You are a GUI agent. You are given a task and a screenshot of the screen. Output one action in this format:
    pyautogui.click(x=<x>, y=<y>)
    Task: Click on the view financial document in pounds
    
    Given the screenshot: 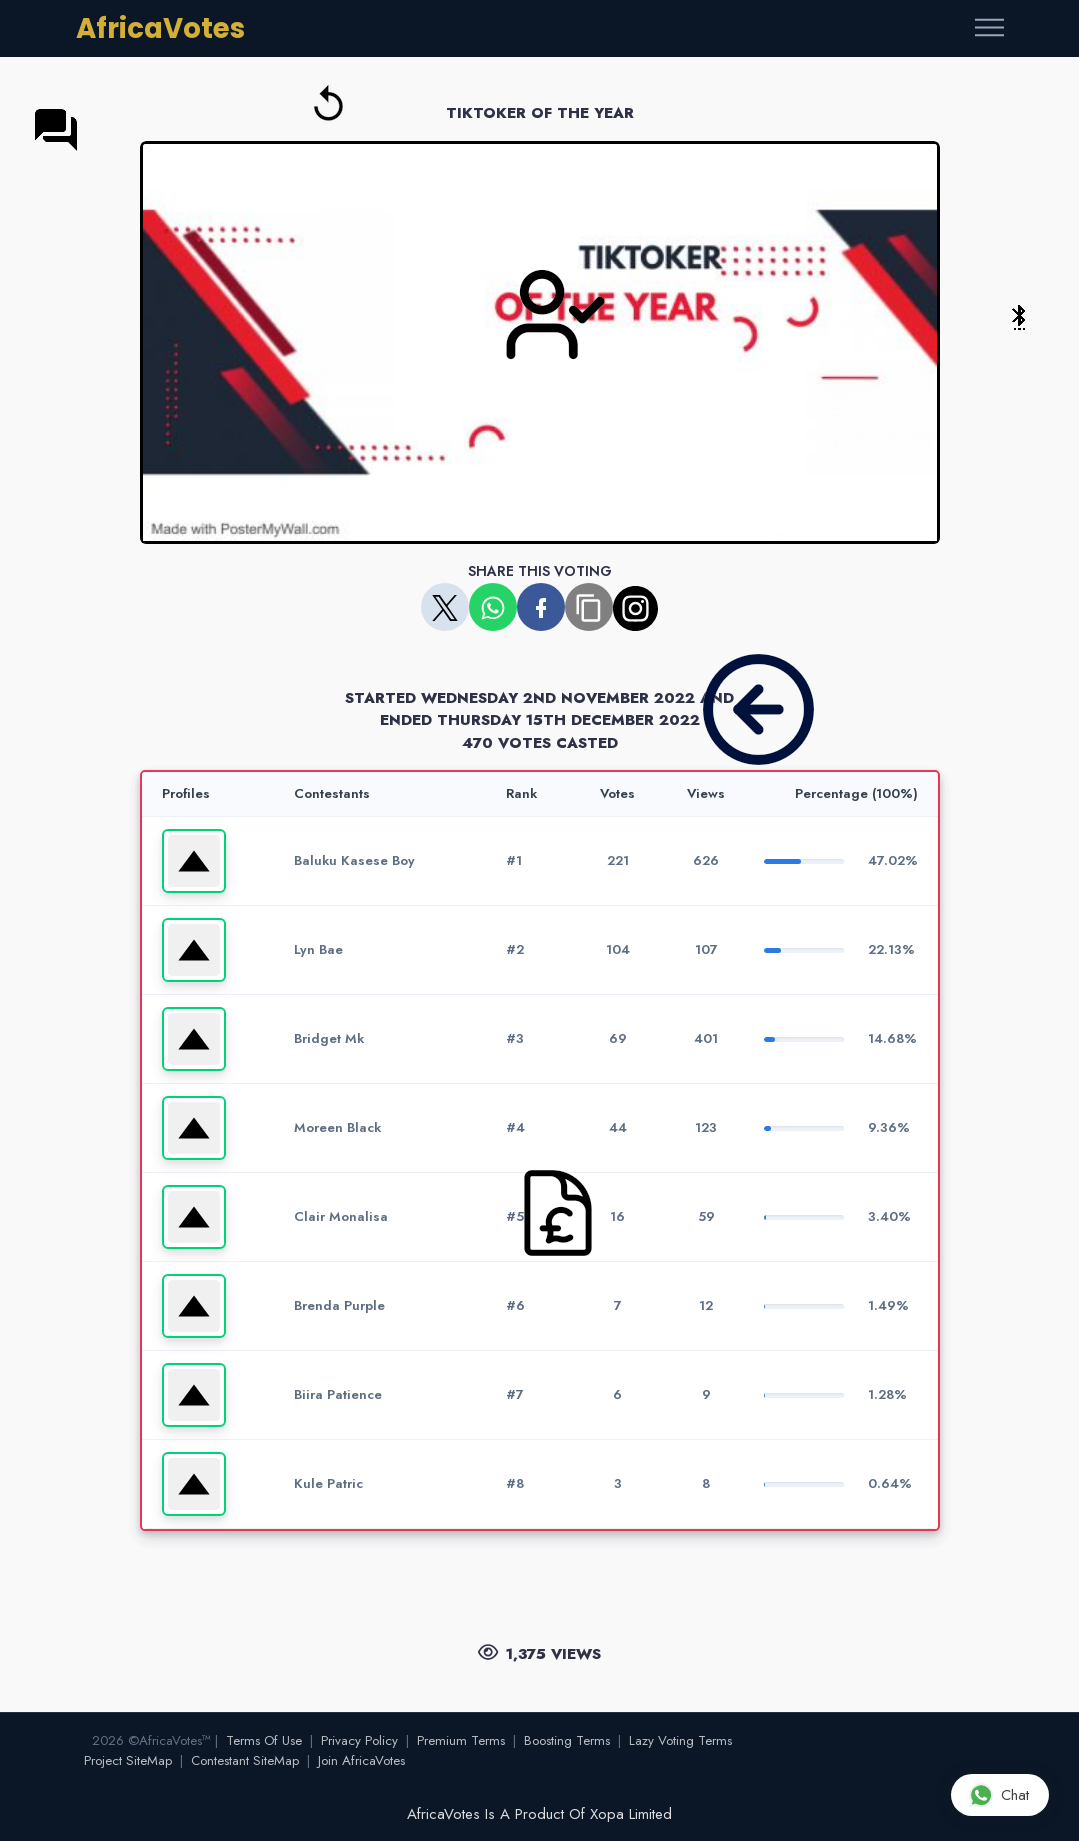 What is the action you would take?
    pyautogui.click(x=558, y=1213)
    